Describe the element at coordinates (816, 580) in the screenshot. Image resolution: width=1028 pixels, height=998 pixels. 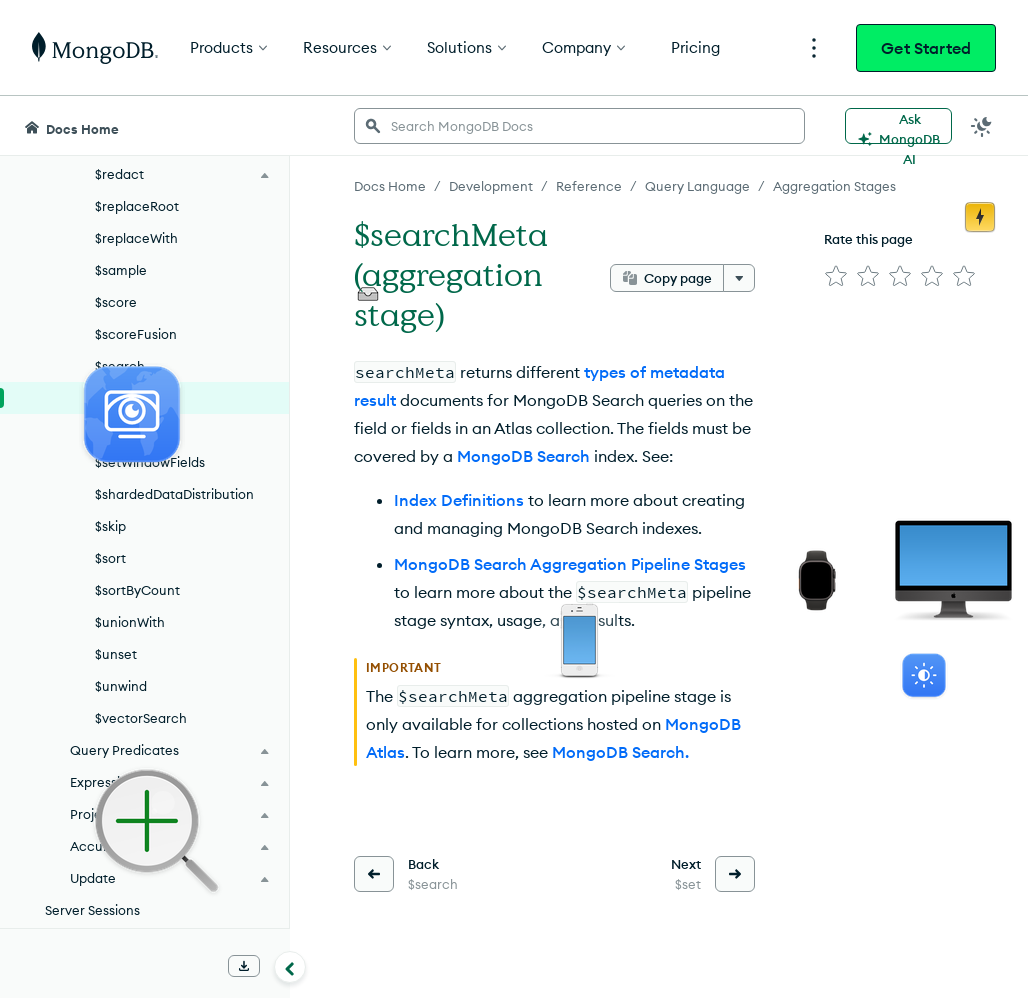
I see `apple watch device icon` at that location.